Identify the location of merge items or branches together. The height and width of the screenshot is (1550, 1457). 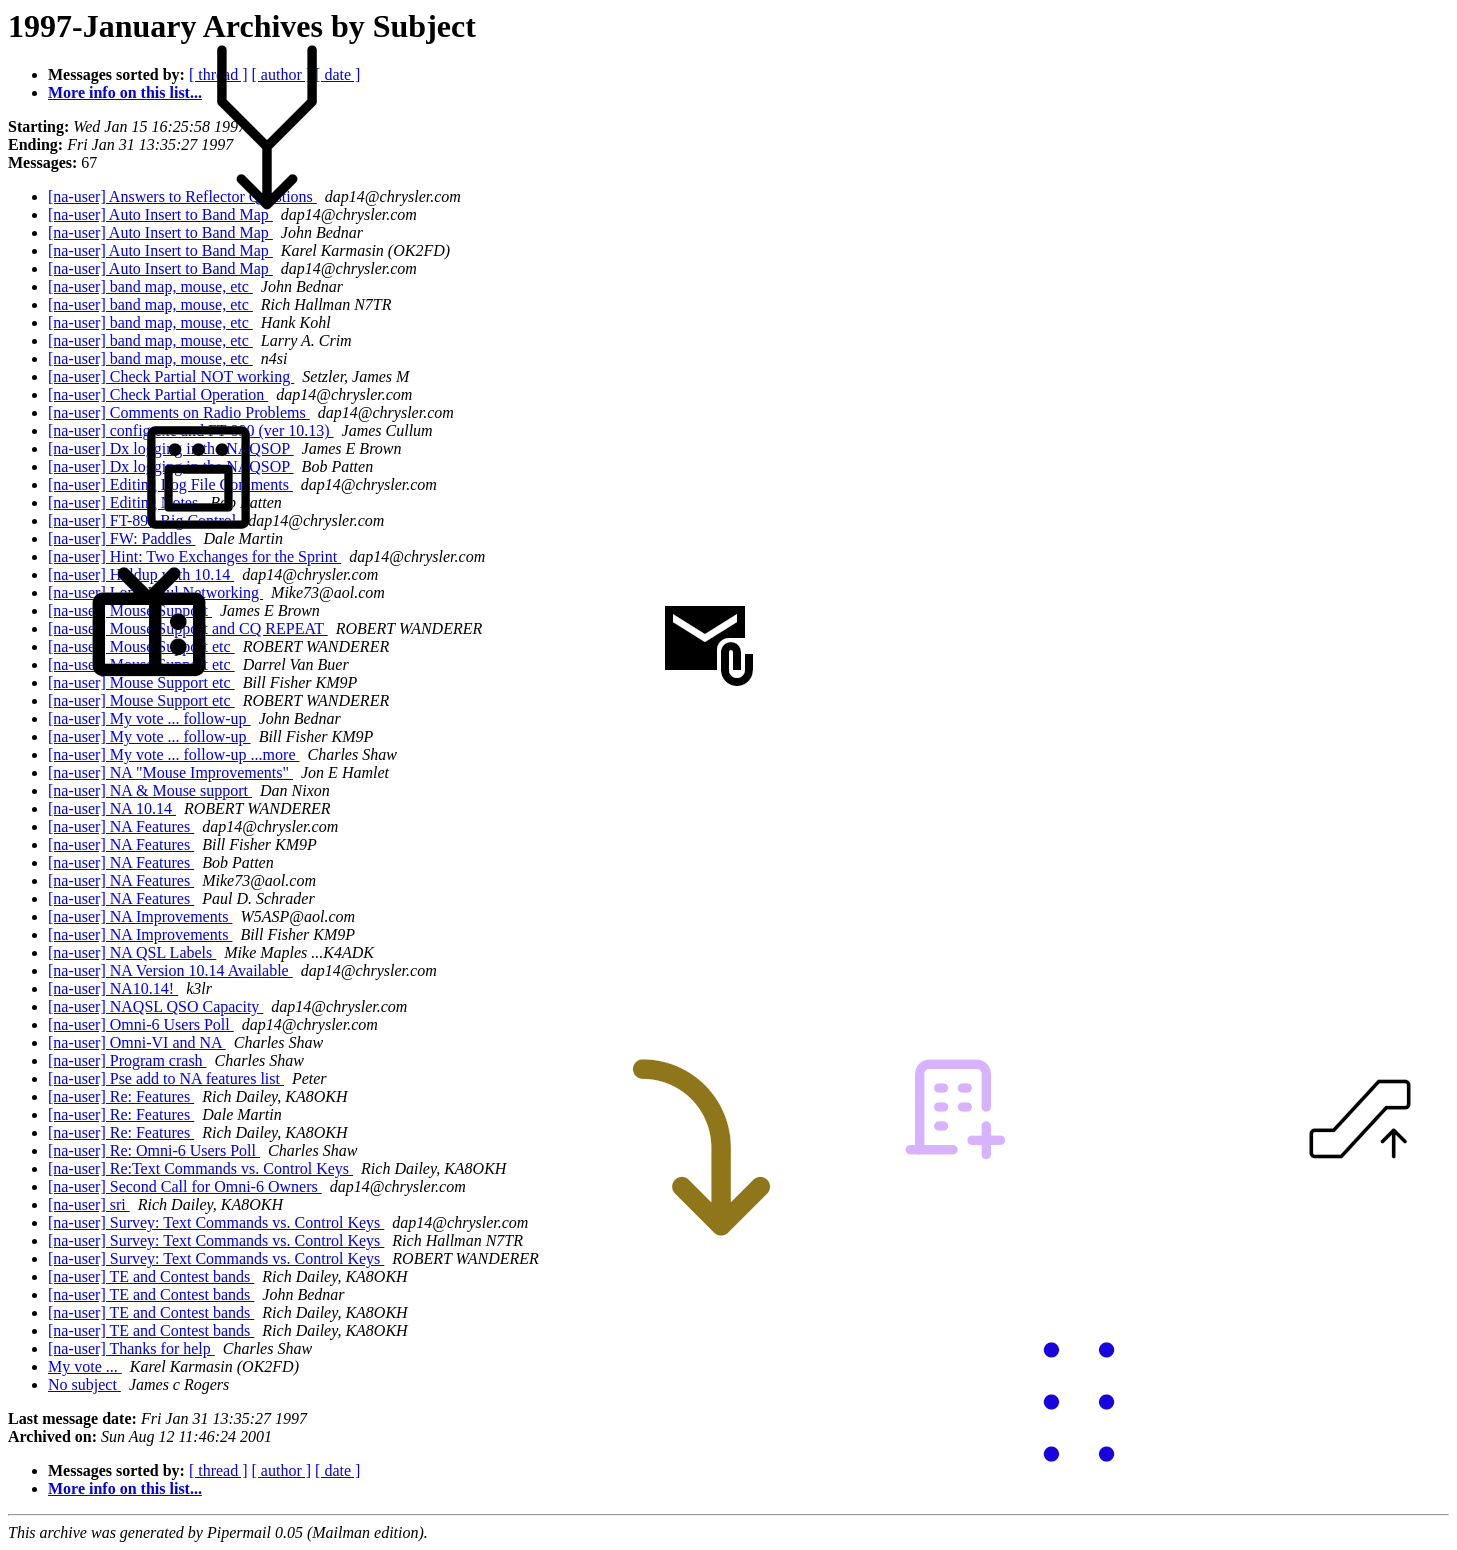
(267, 121).